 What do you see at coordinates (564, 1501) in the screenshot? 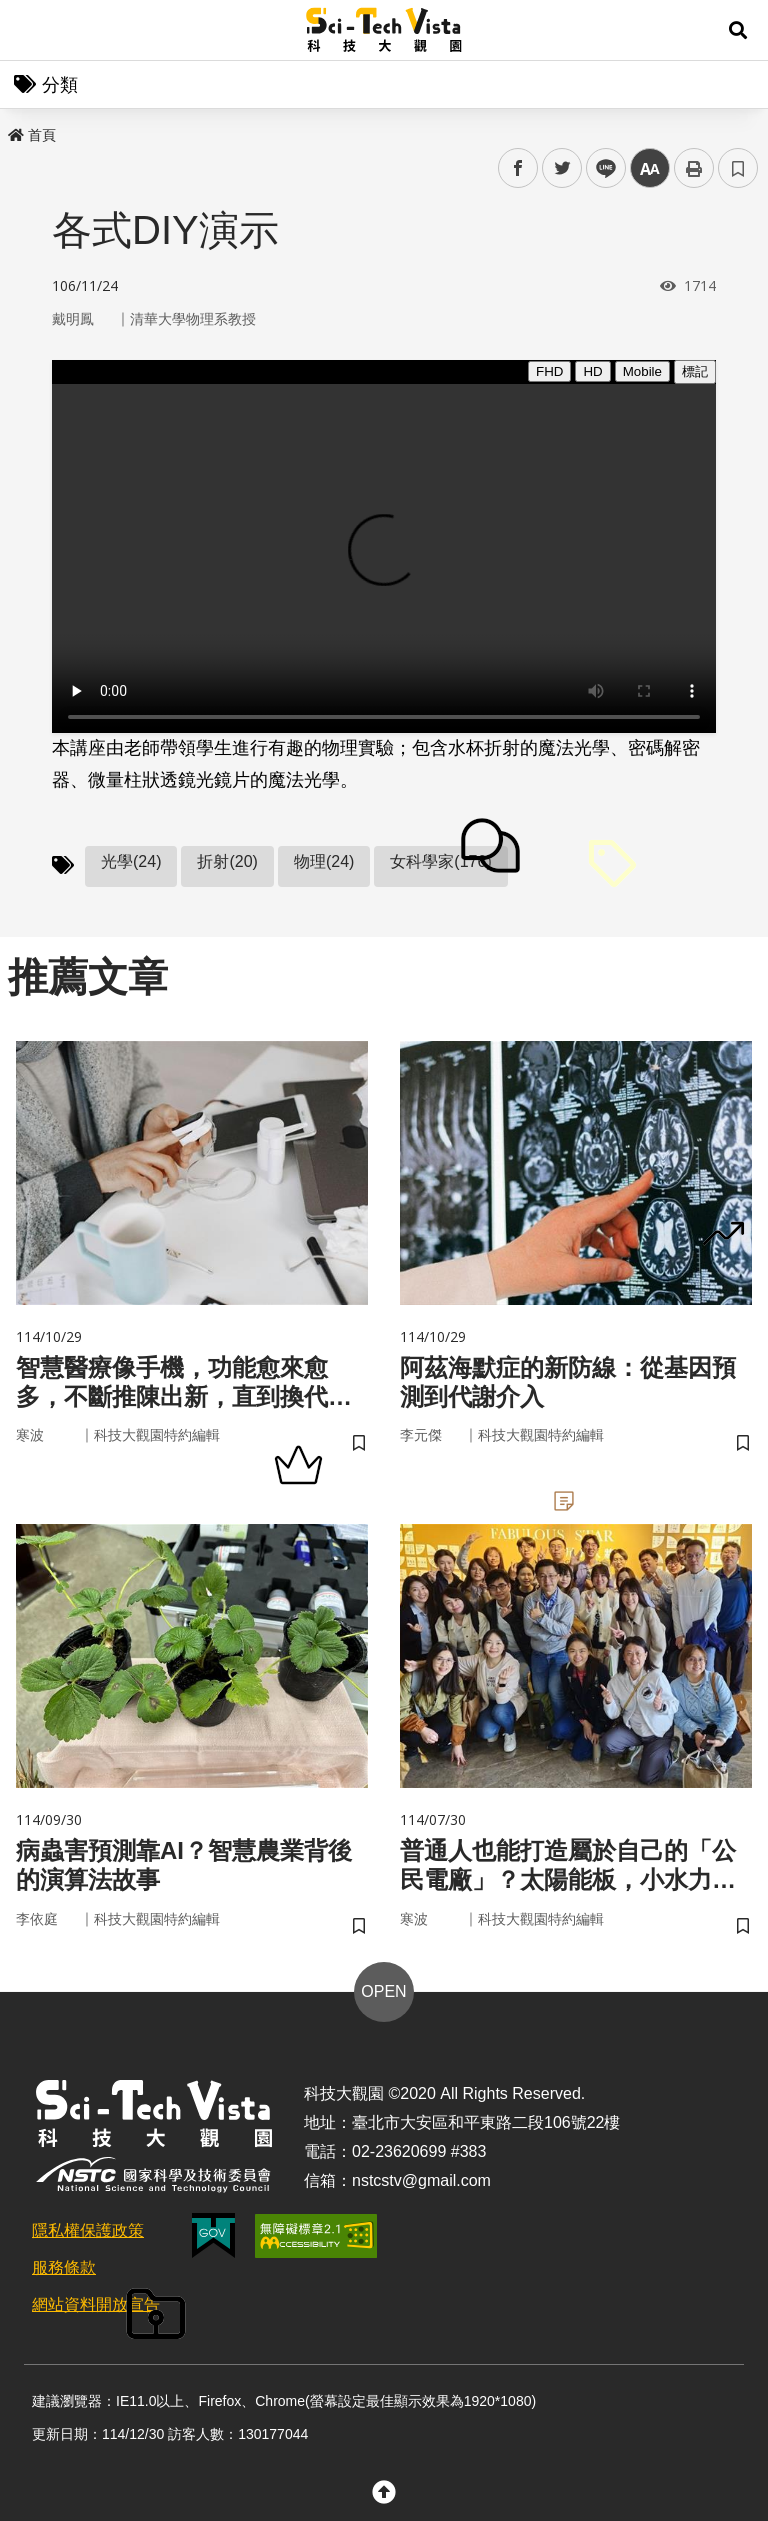
I see `create a new note` at bounding box center [564, 1501].